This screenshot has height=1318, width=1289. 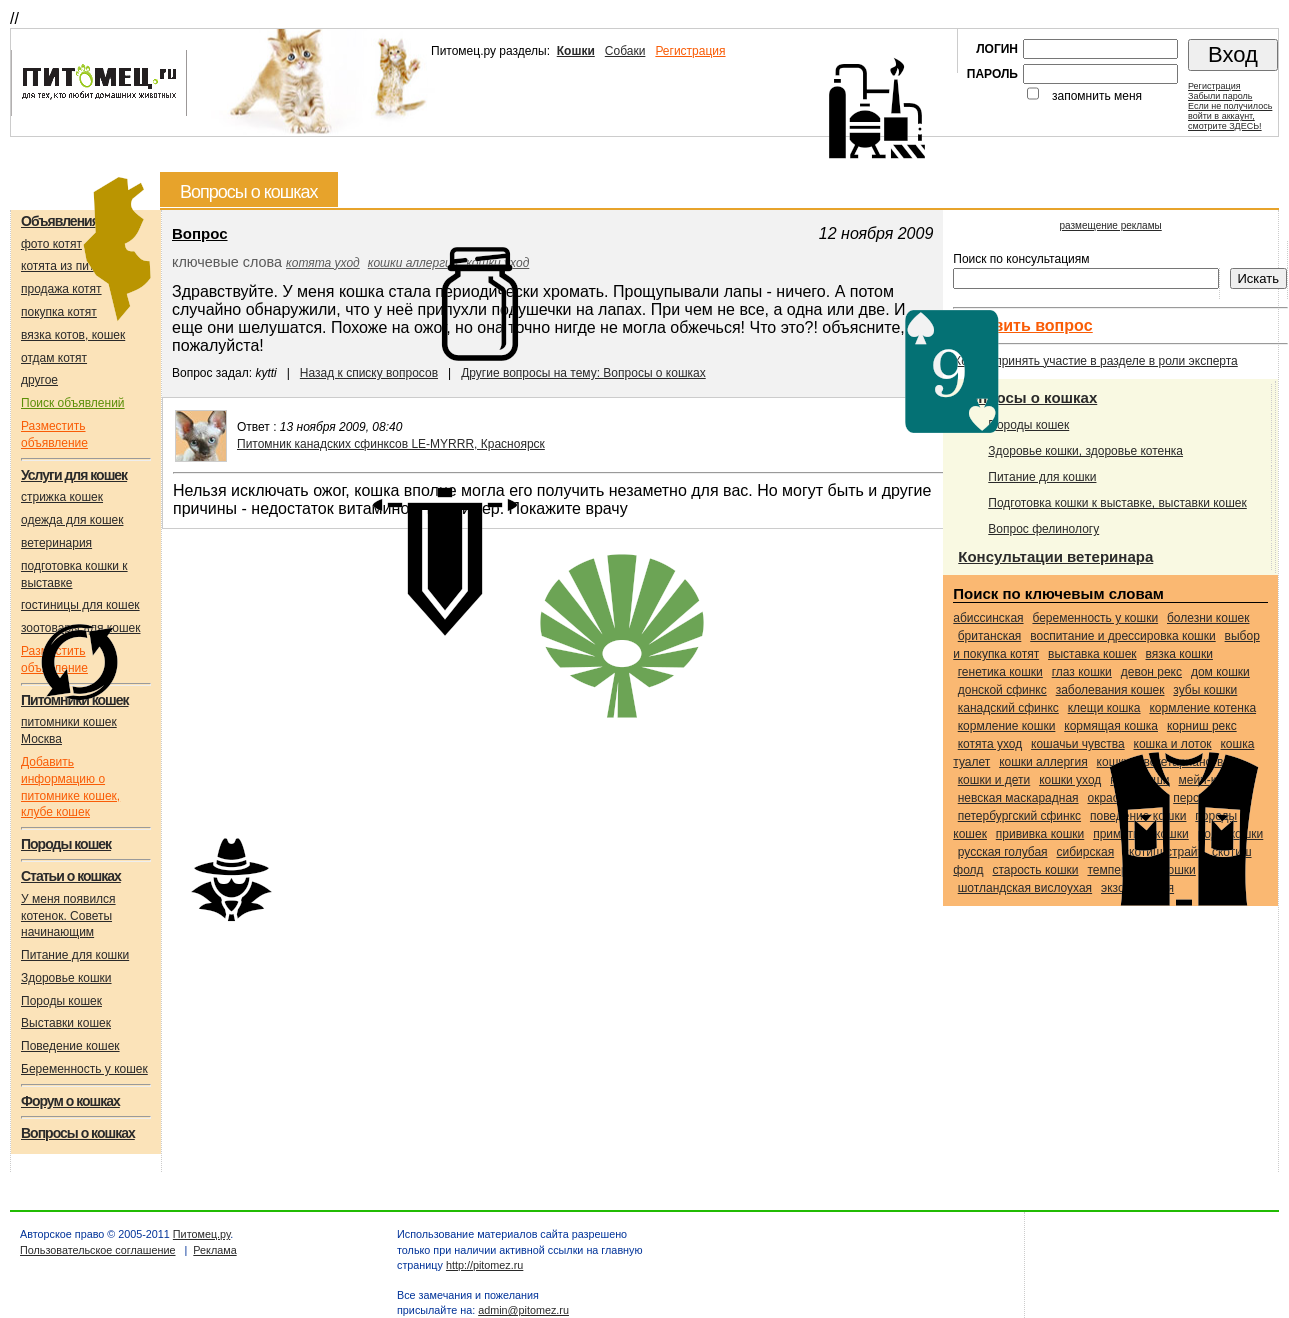 What do you see at coordinates (480, 304) in the screenshot?
I see `access preserved items or storage` at bounding box center [480, 304].